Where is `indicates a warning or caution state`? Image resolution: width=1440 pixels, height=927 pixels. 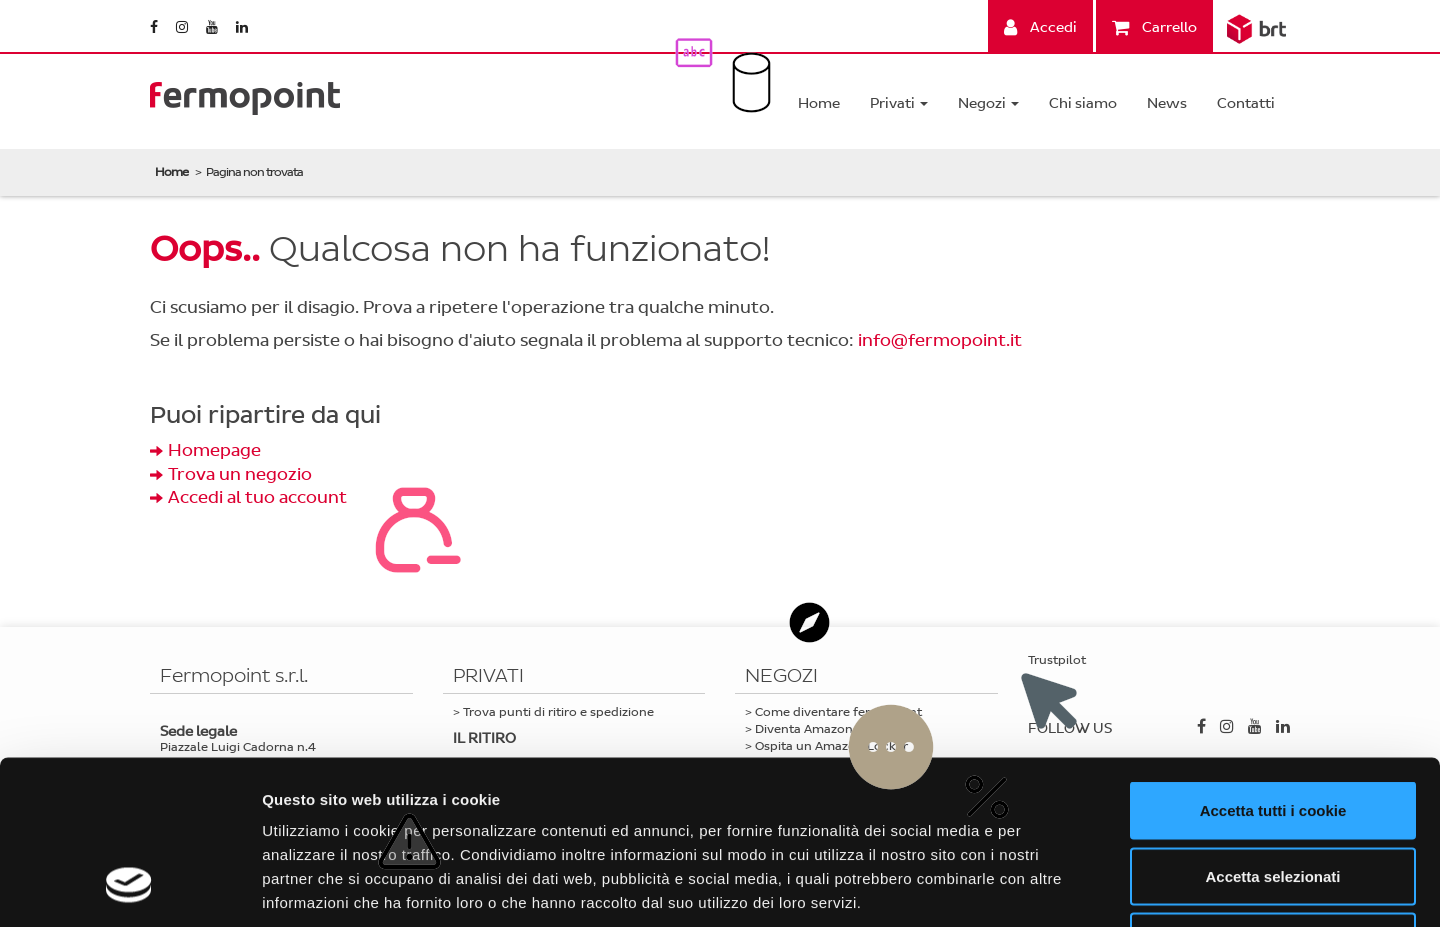 indicates a warning or caution state is located at coordinates (409, 842).